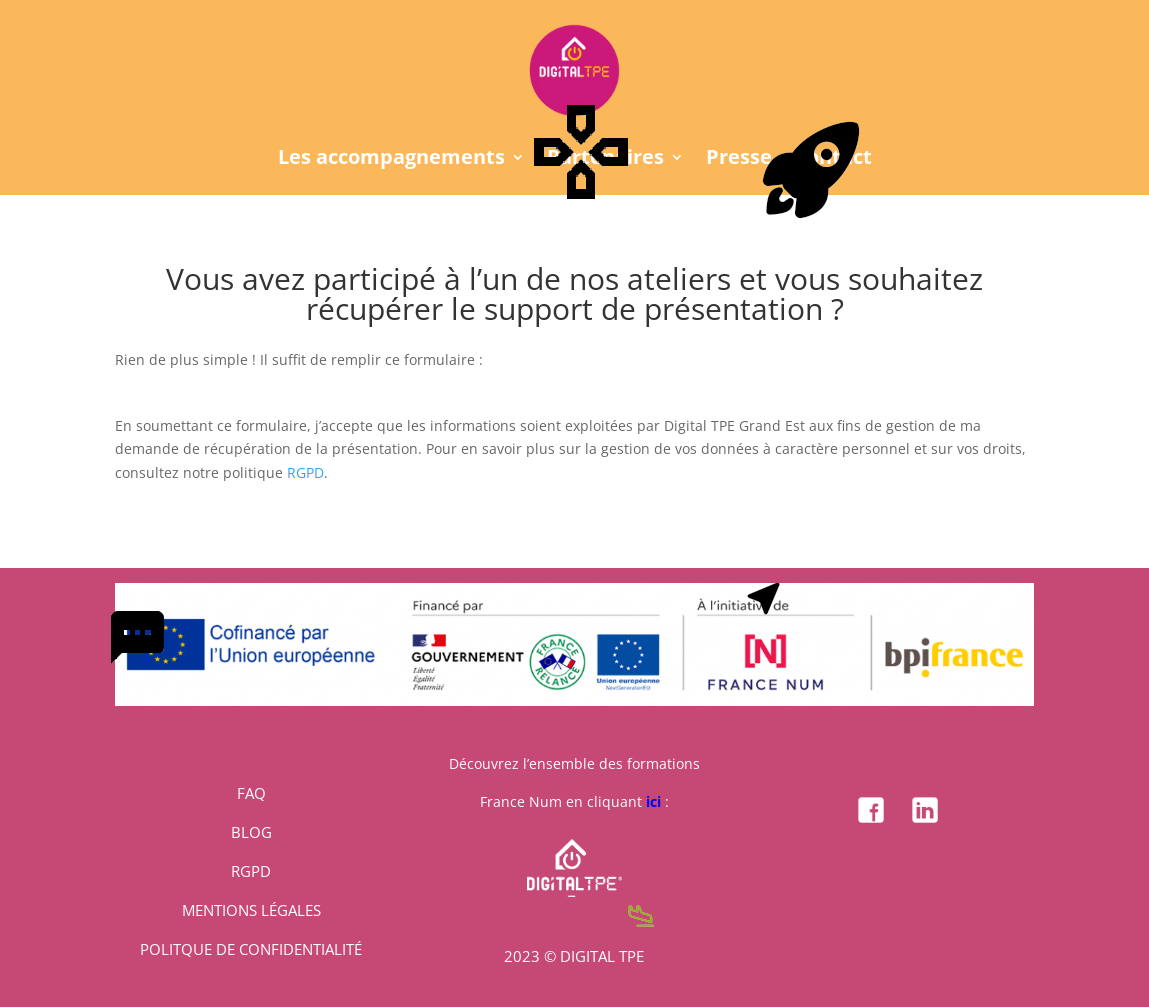 The image size is (1149, 1007). I want to click on open games or gaming section, so click(581, 152).